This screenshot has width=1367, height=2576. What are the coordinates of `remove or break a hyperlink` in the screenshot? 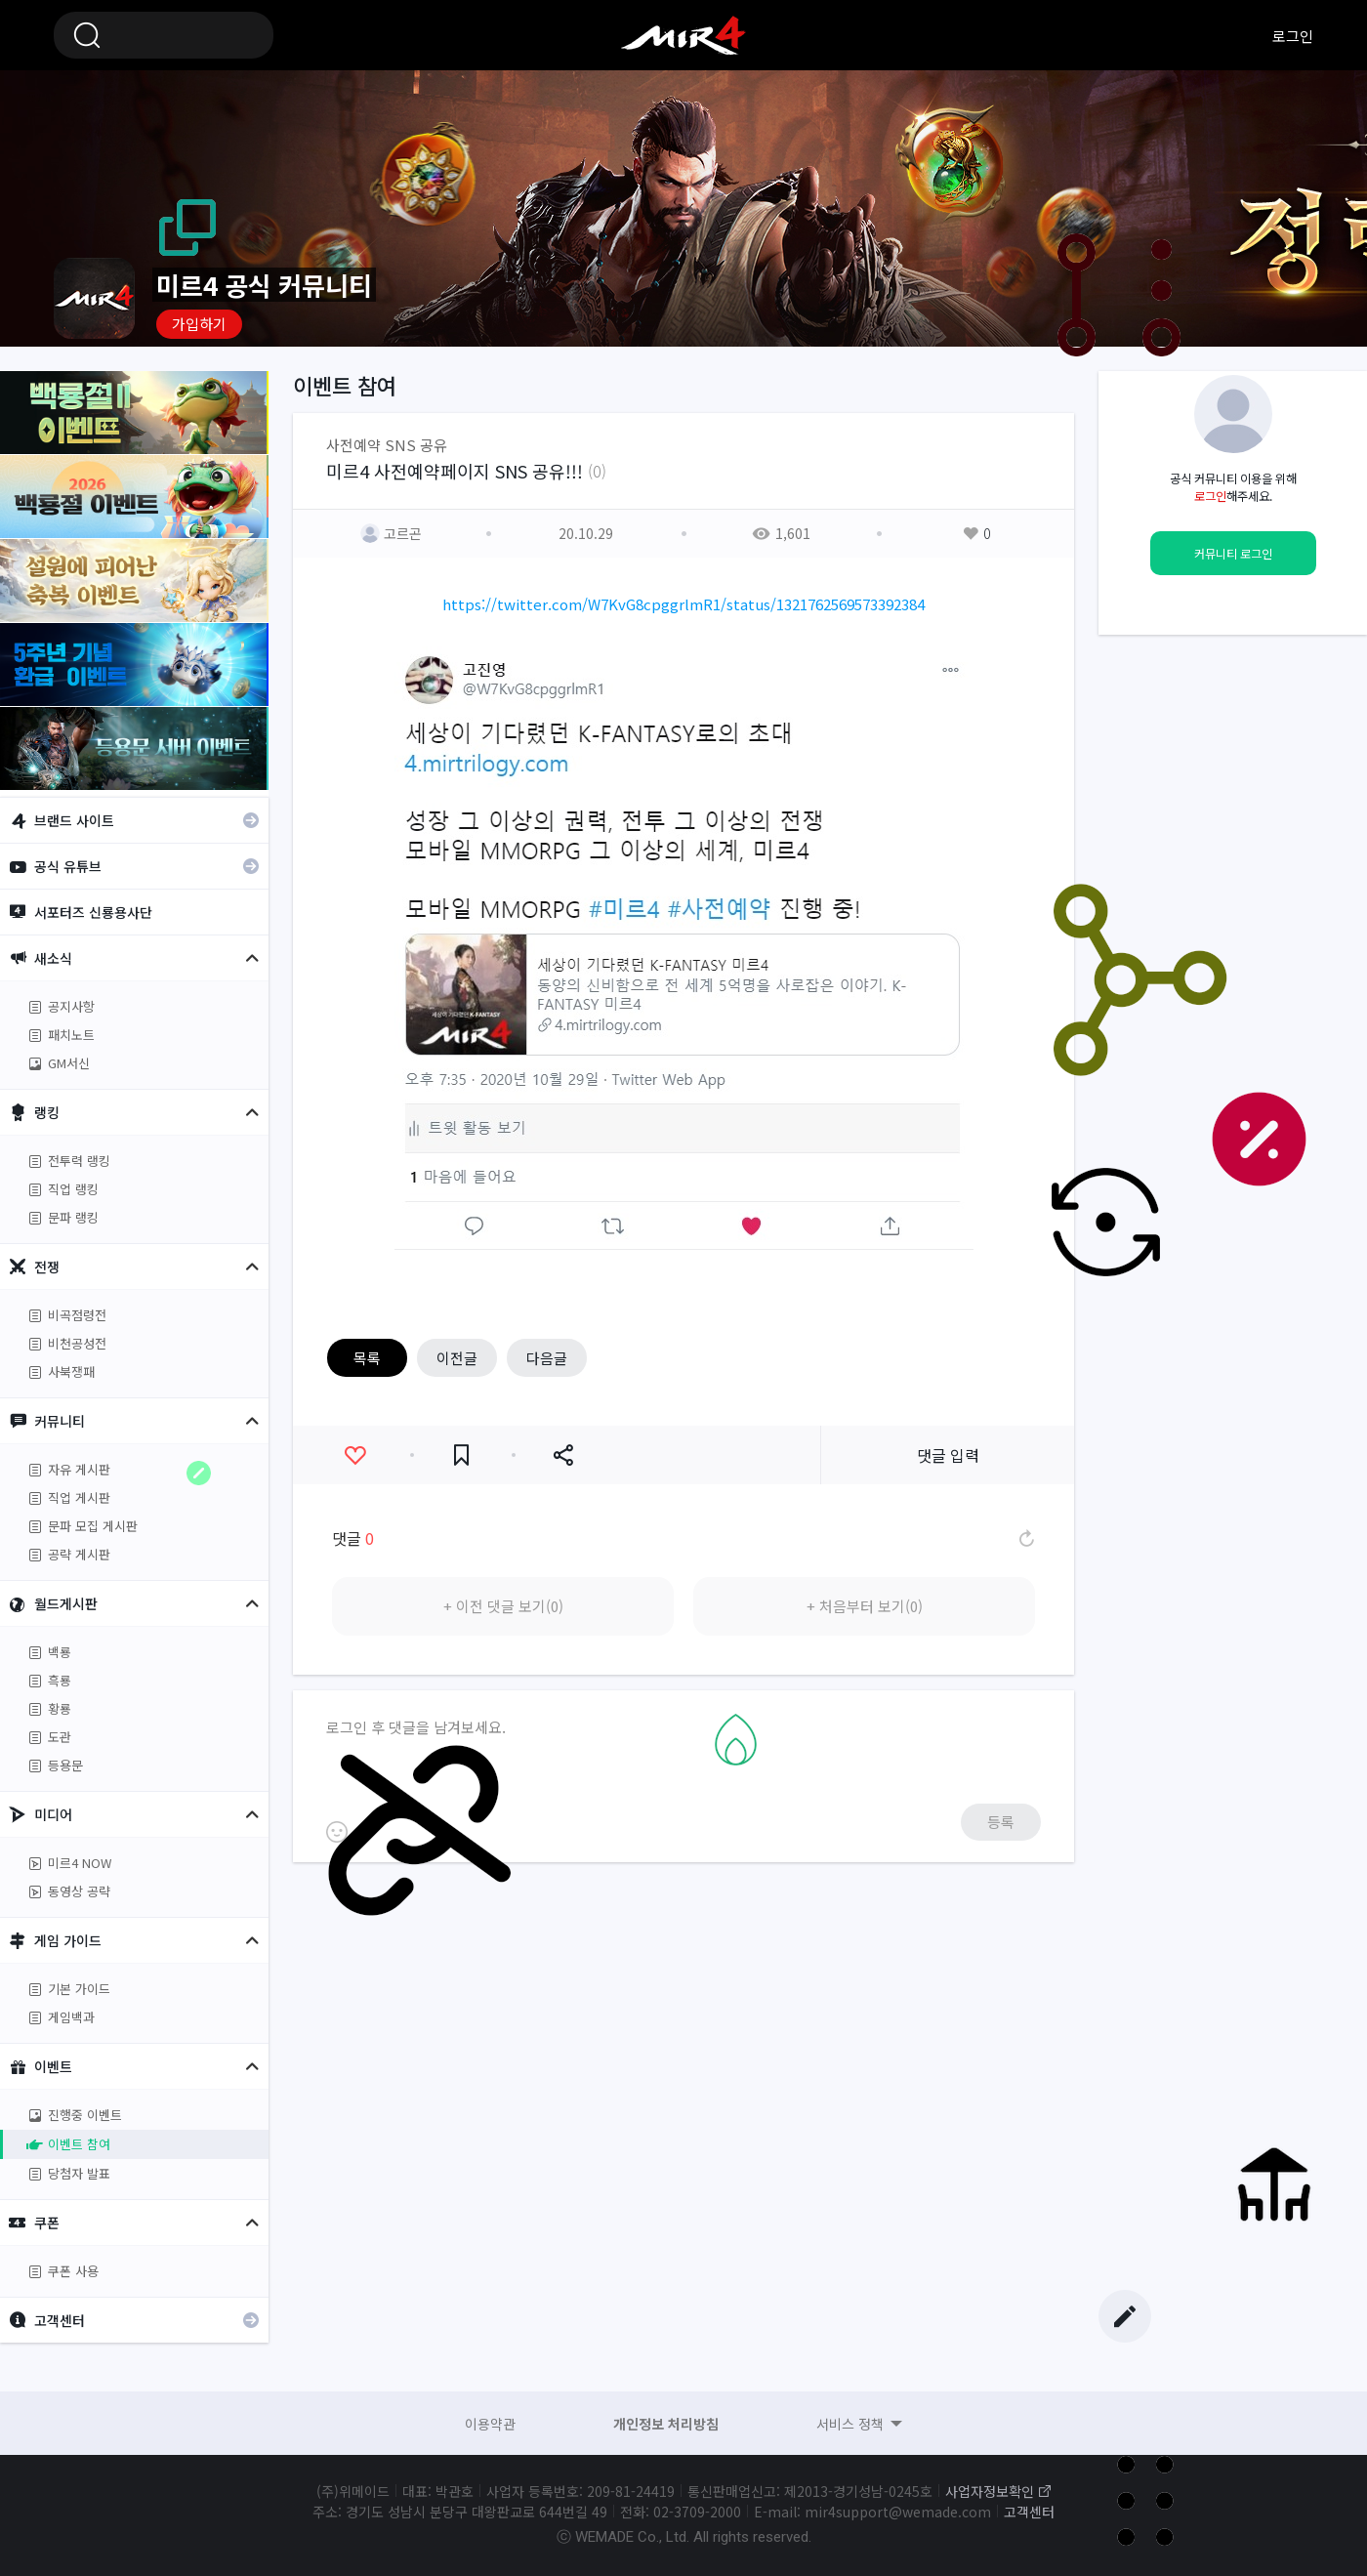 It's located at (413, 1830).